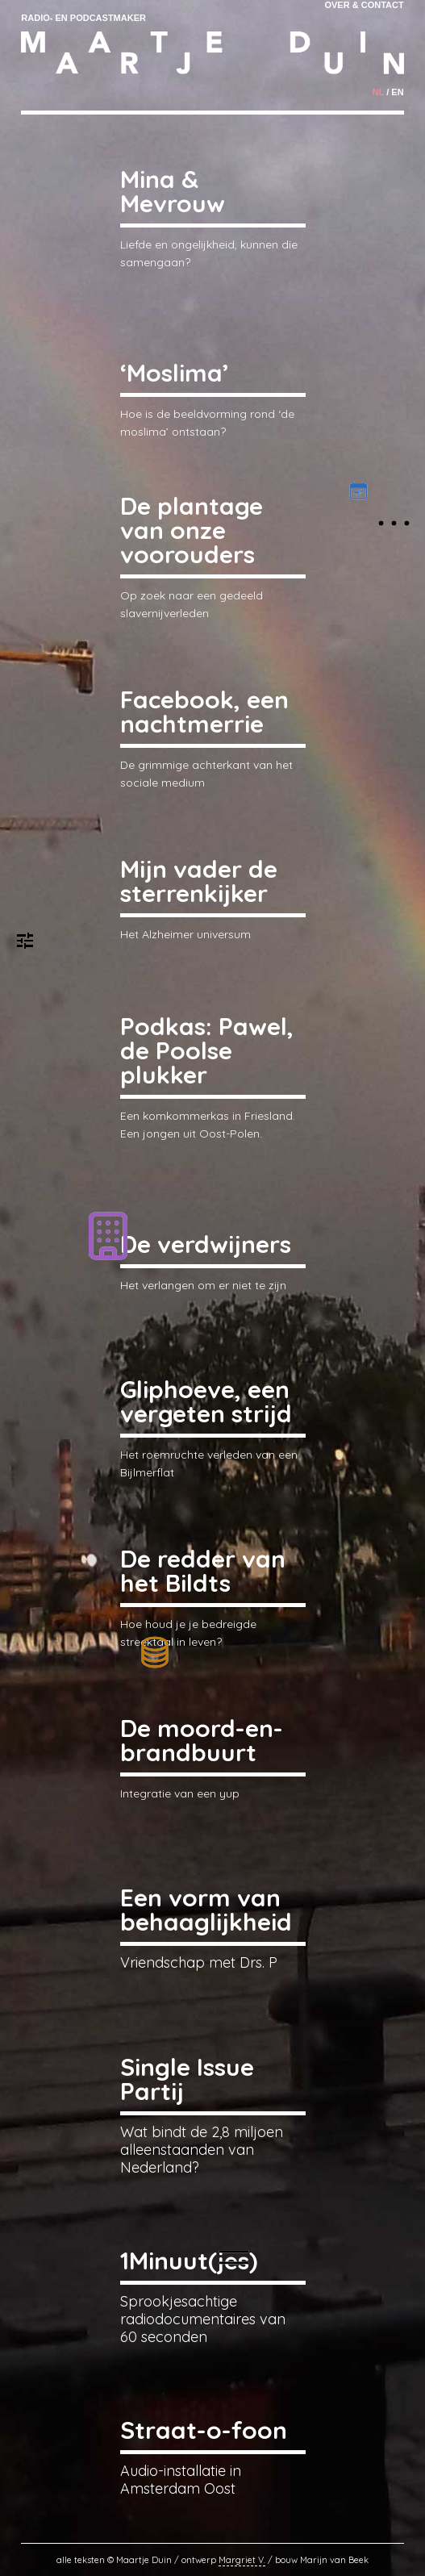  What do you see at coordinates (155, 1652) in the screenshot?
I see `access database or data storage` at bounding box center [155, 1652].